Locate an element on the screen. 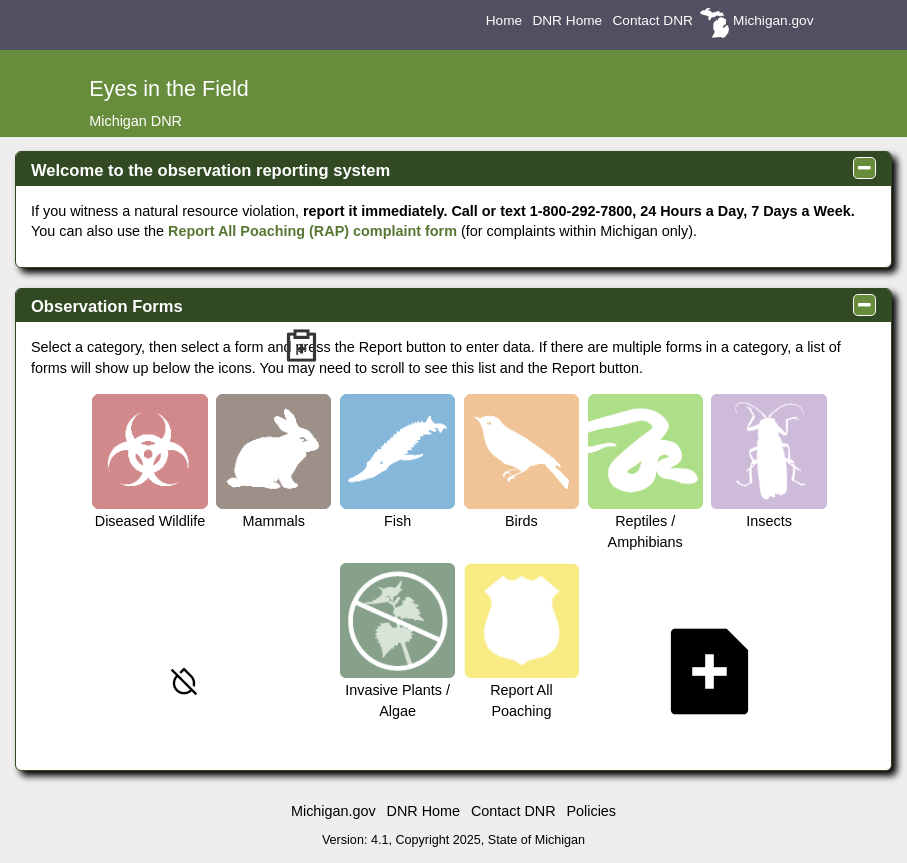  view medical records or health dossier is located at coordinates (301, 345).